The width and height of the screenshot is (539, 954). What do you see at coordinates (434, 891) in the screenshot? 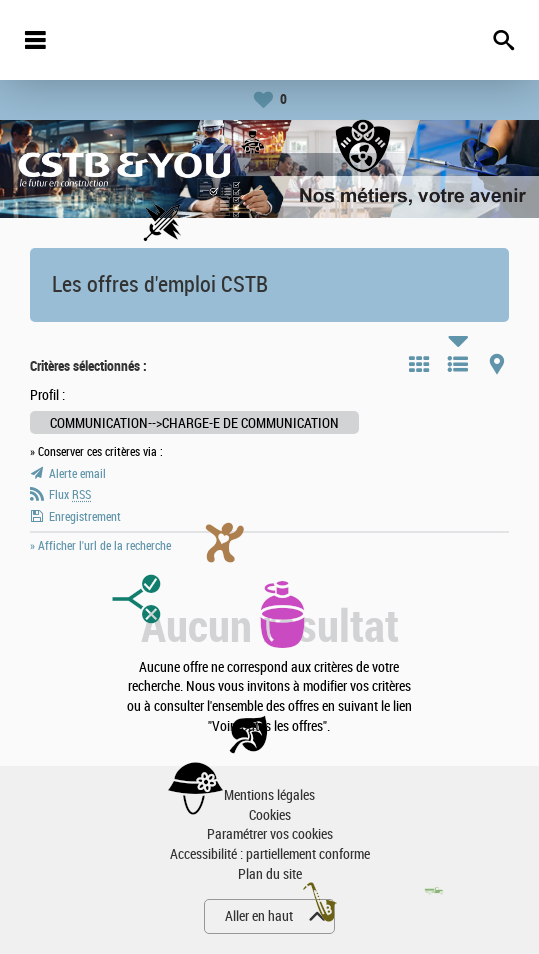
I see `select flatbed truck for delivery option` at bounding box center [434, 891].